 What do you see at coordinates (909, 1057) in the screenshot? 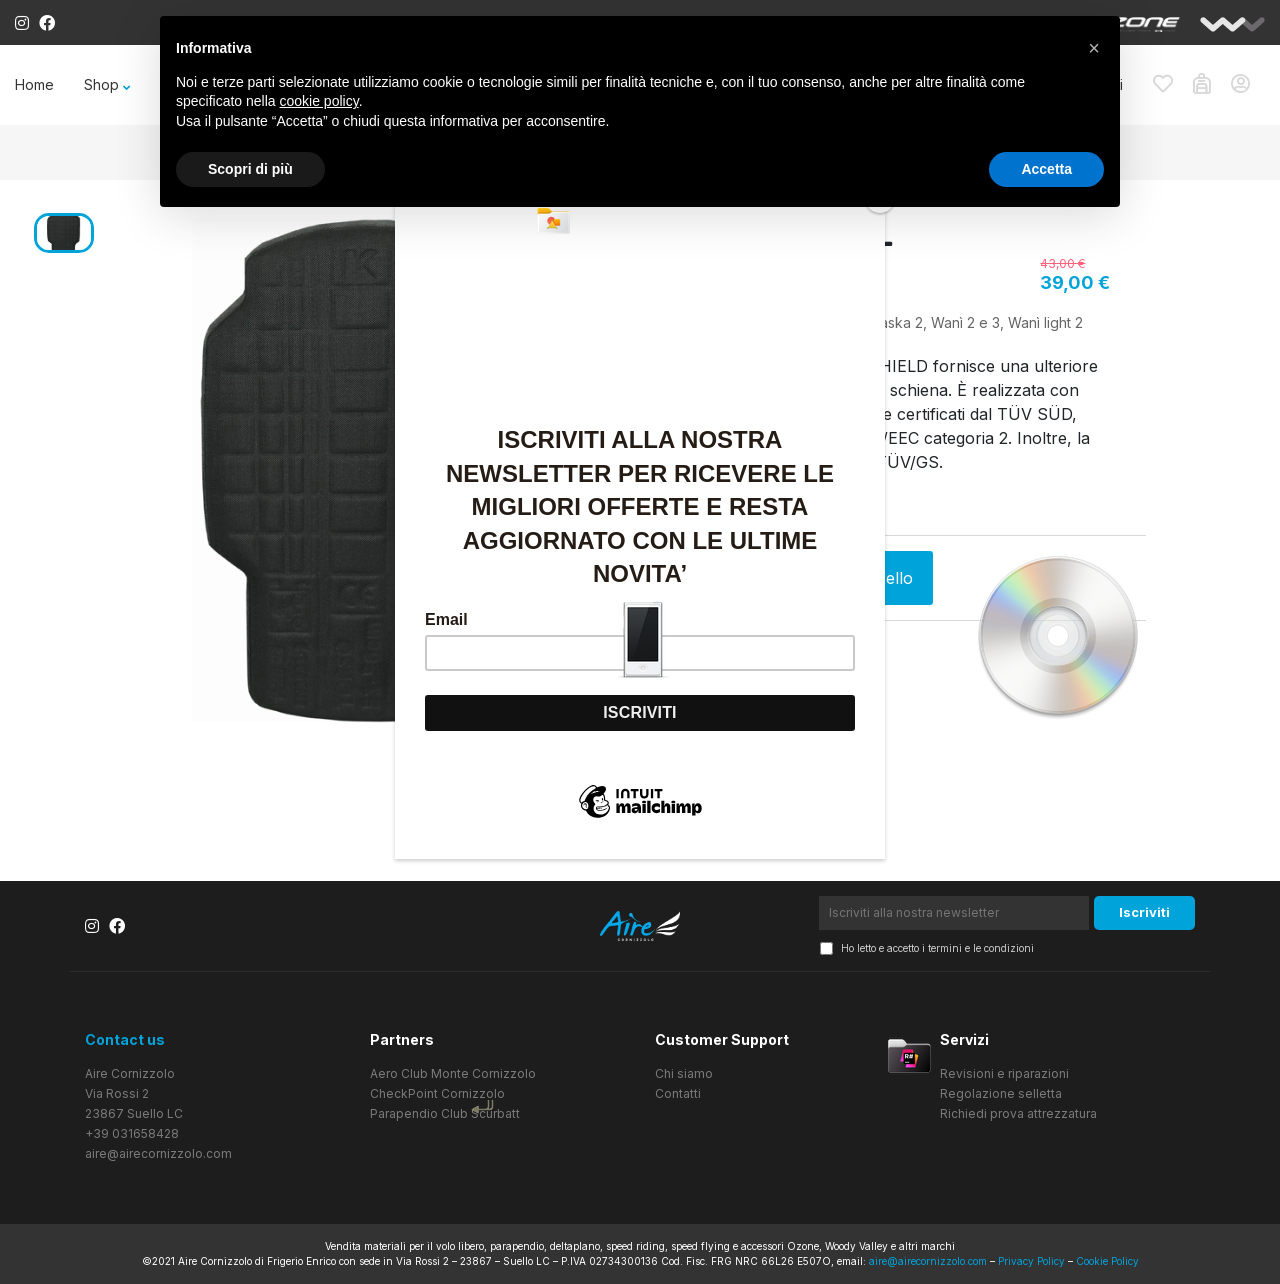
I see `open JetBrains ReSharper project folder` at bounding box center [909, 1057].